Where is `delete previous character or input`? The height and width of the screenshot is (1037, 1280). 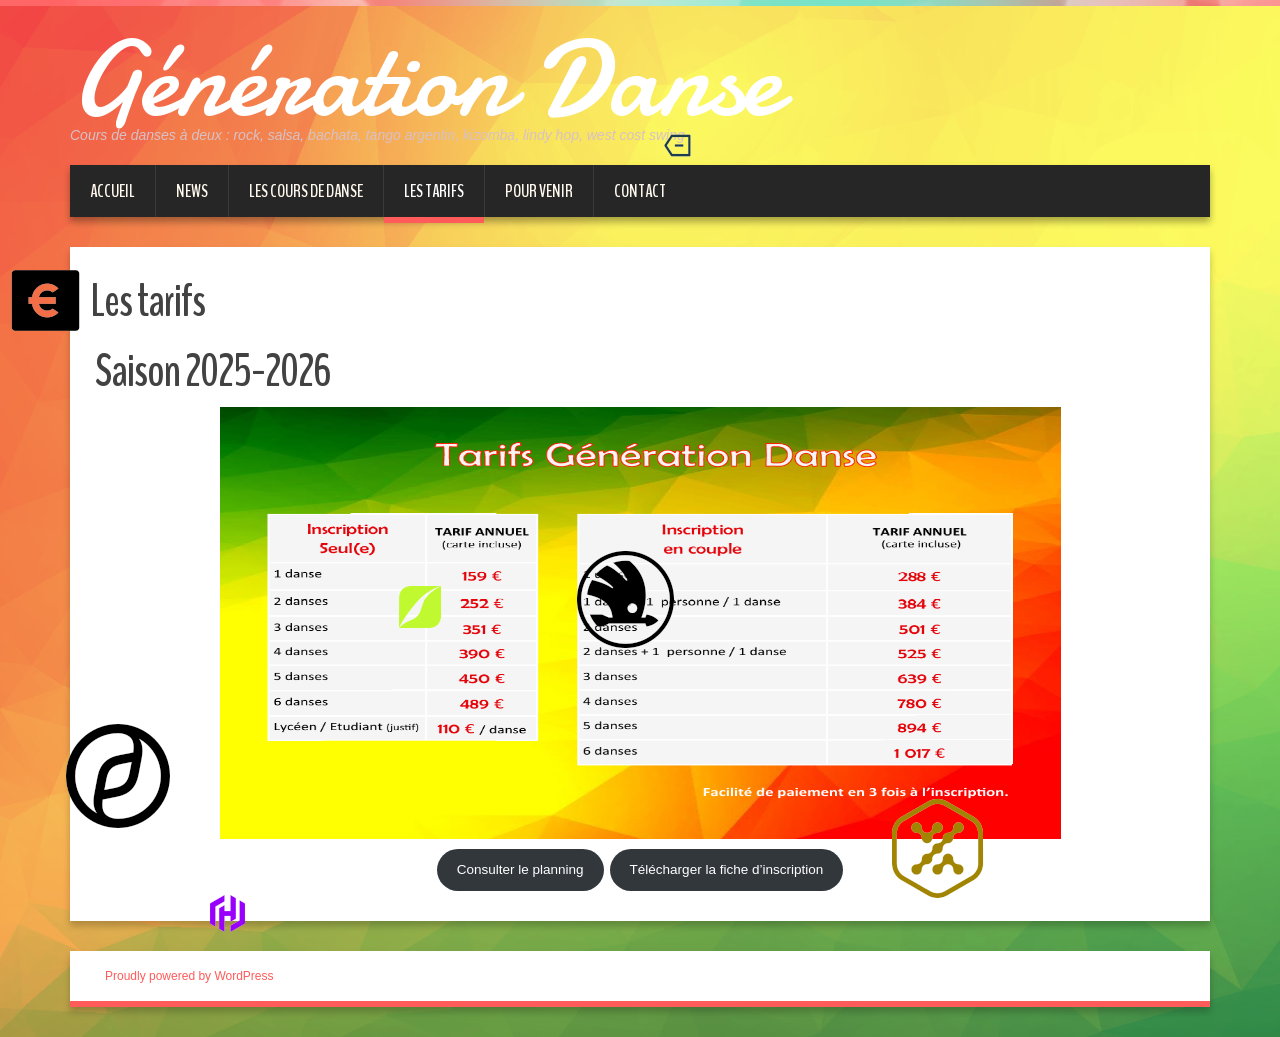 delete previous character or input is located at coordinates (678, 145).